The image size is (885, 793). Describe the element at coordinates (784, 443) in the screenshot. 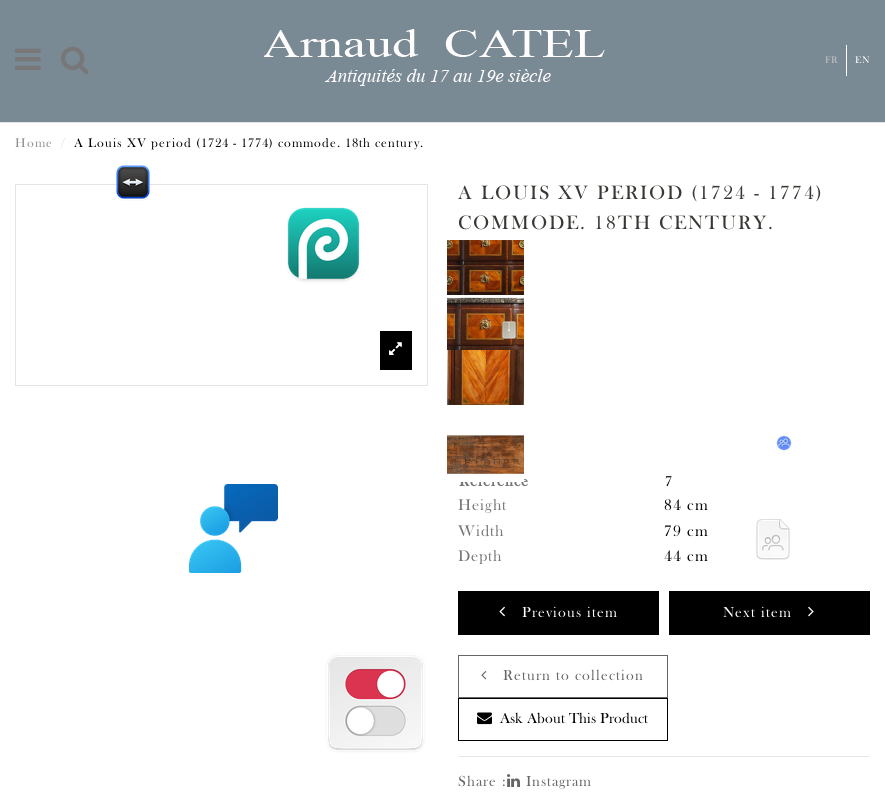

I see `switch to a different user account` at that location.